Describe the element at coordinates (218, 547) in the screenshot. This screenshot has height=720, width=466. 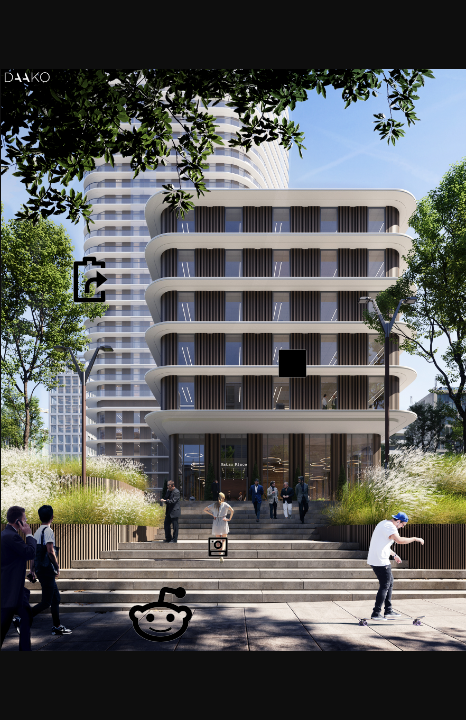
I see `access photo gallery or instant camera feature` at that location.